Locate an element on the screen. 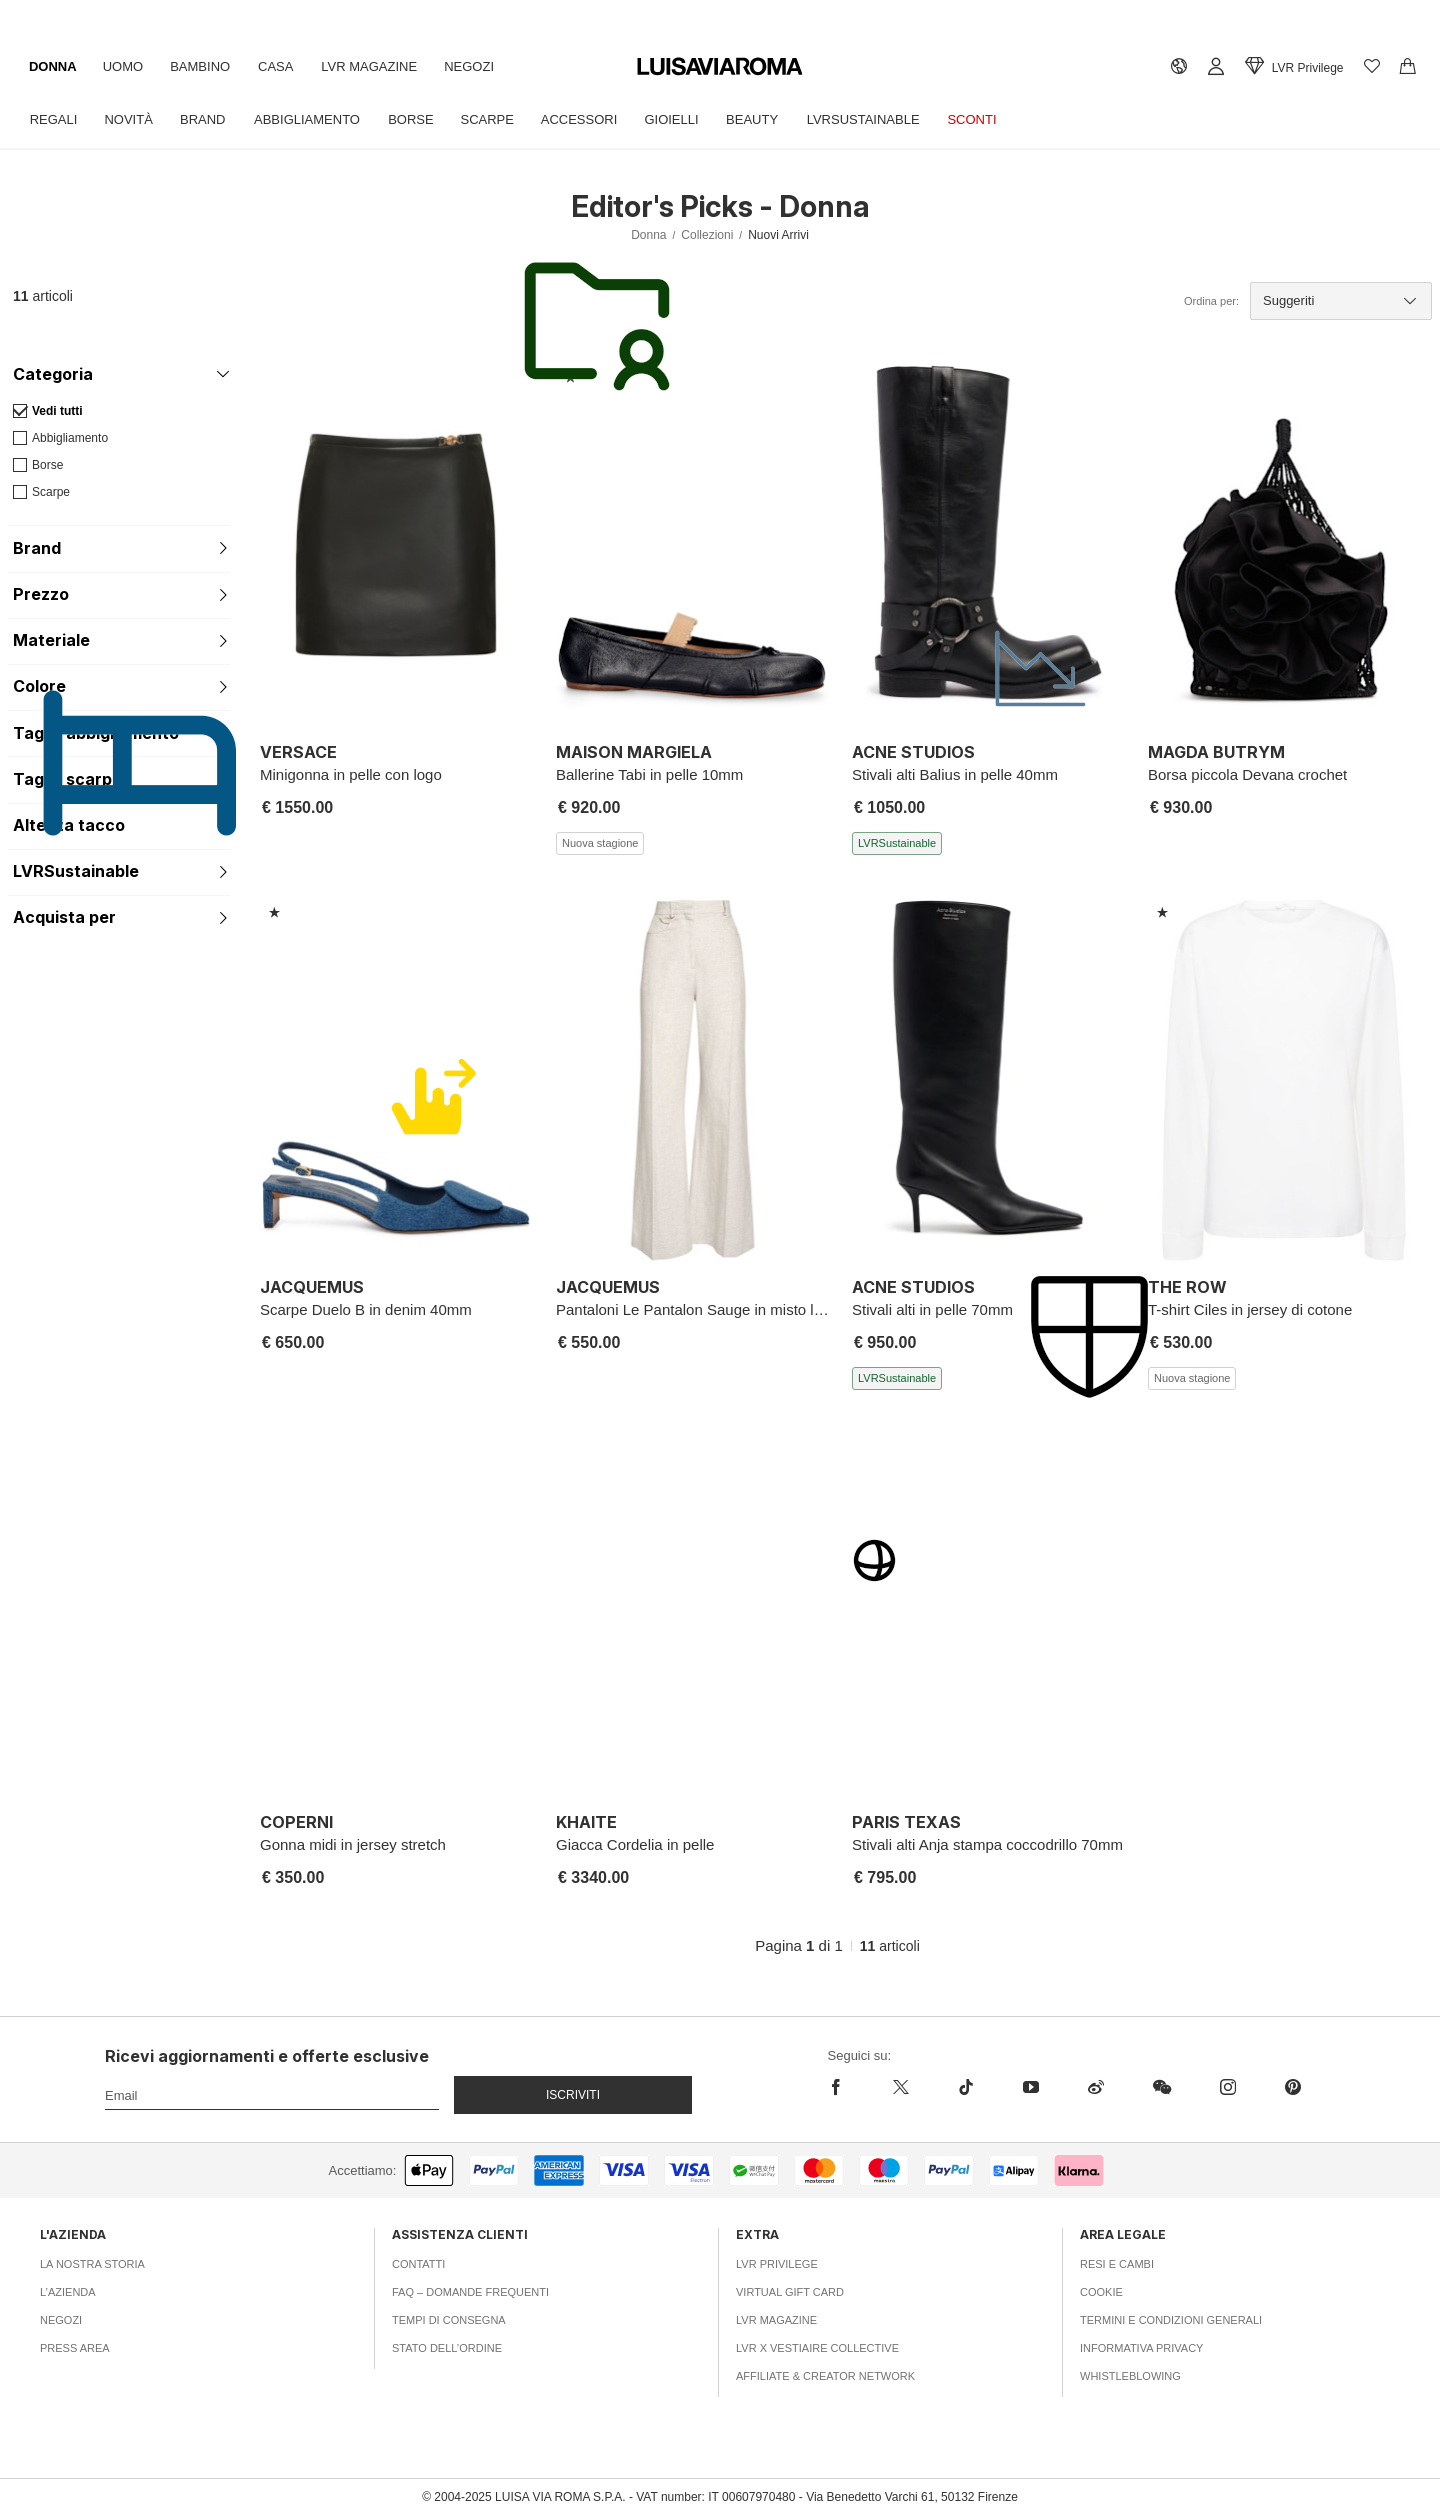  view declining metrics or trends is located at coordinates (1040, 668).